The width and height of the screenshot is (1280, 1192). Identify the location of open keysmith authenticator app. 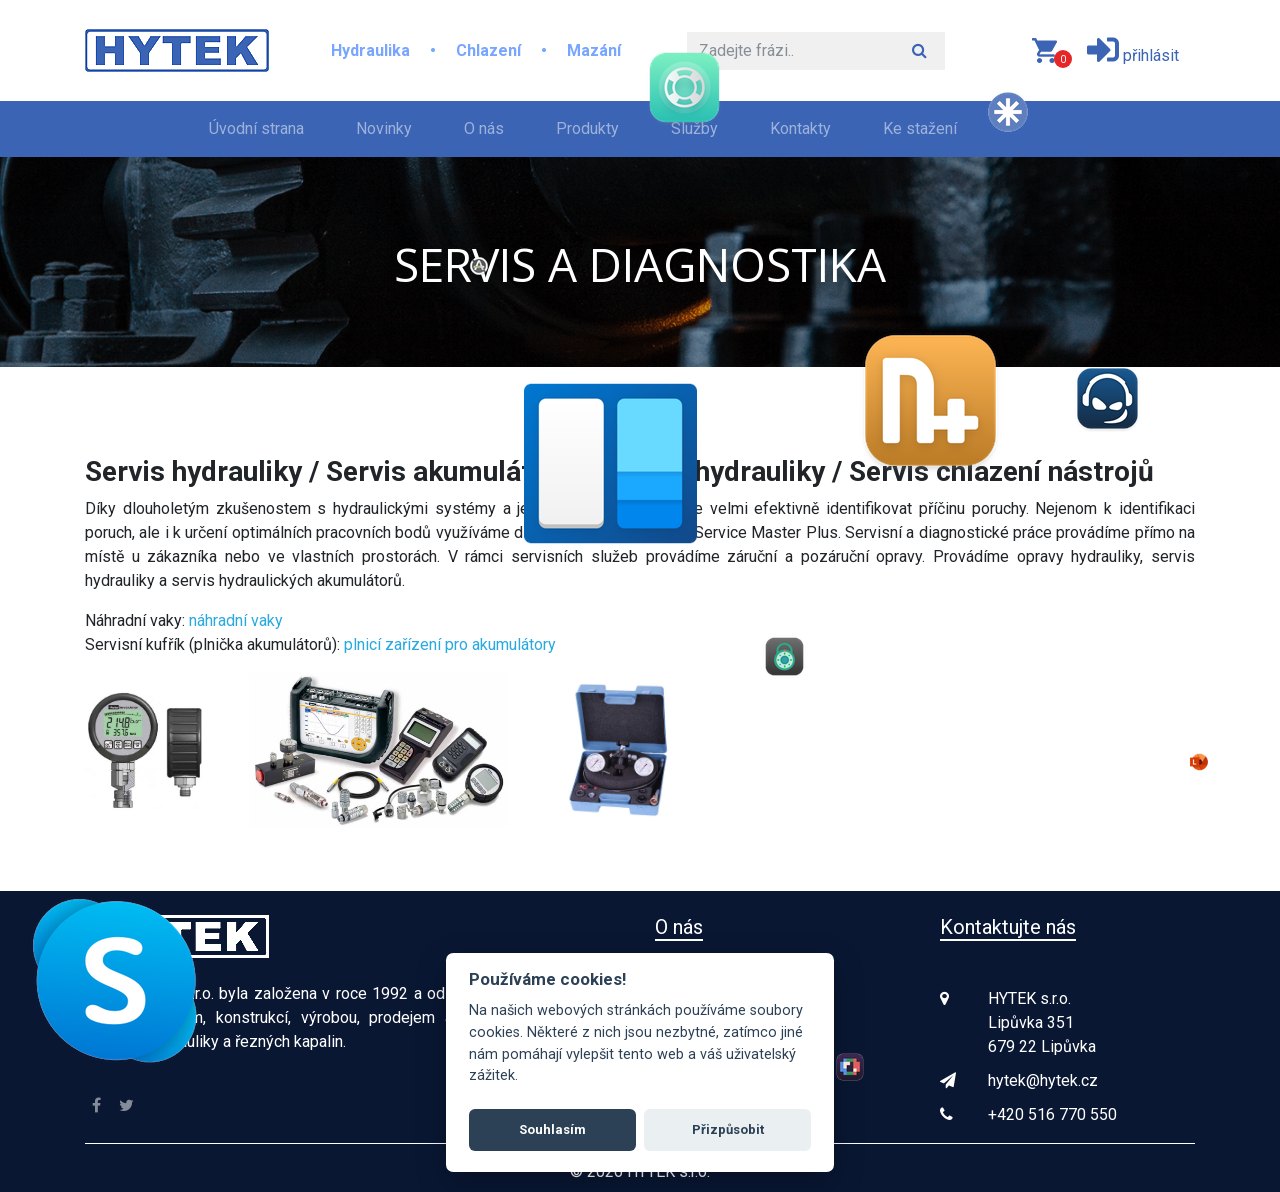
(784, 656).